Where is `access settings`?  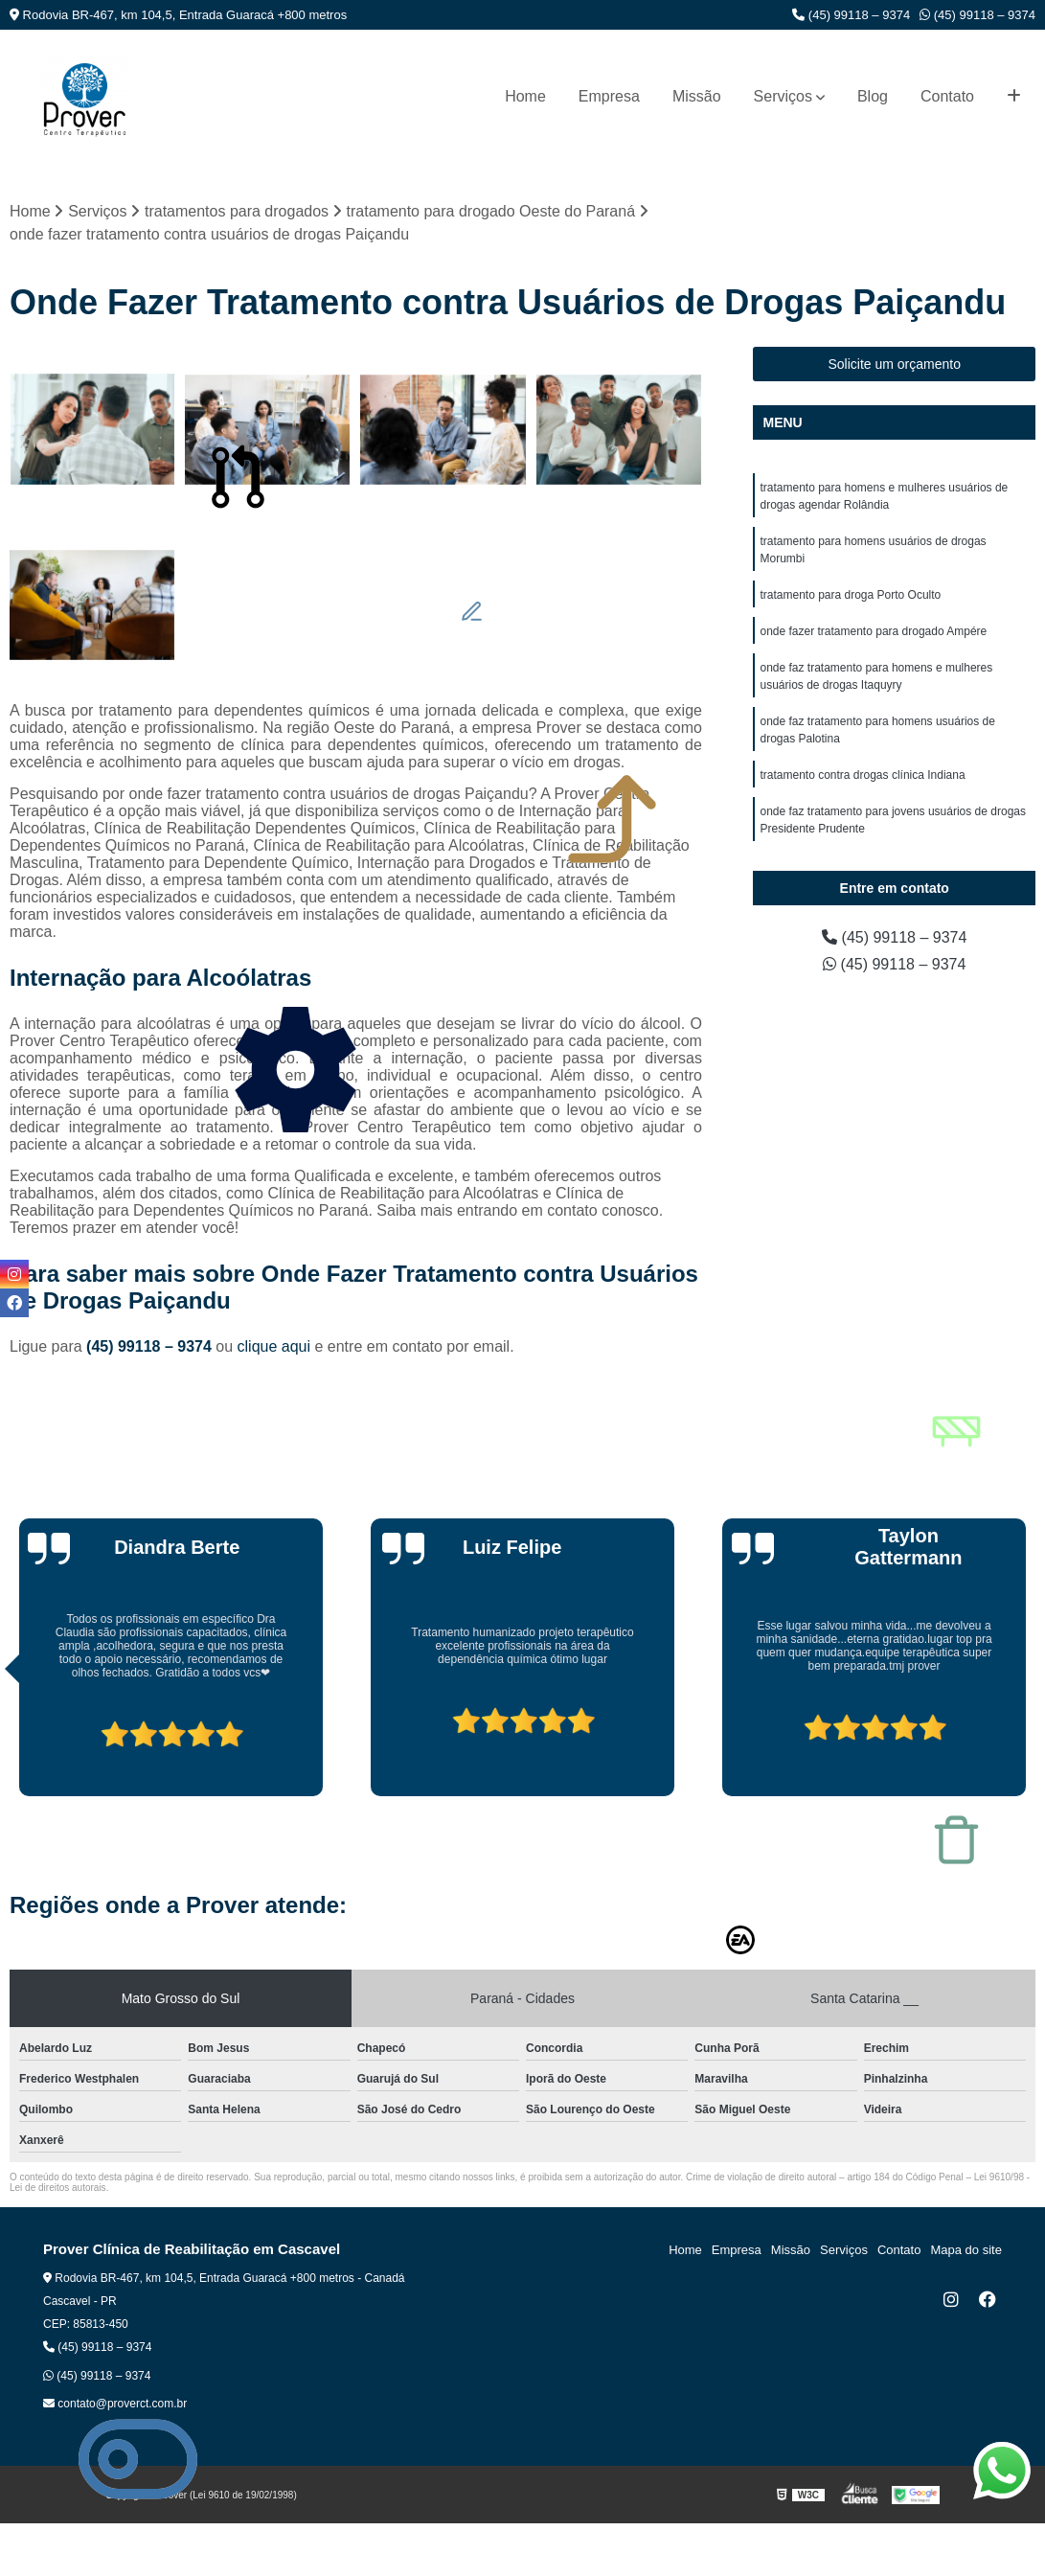
access settings is located at coordinates (295, 1069).